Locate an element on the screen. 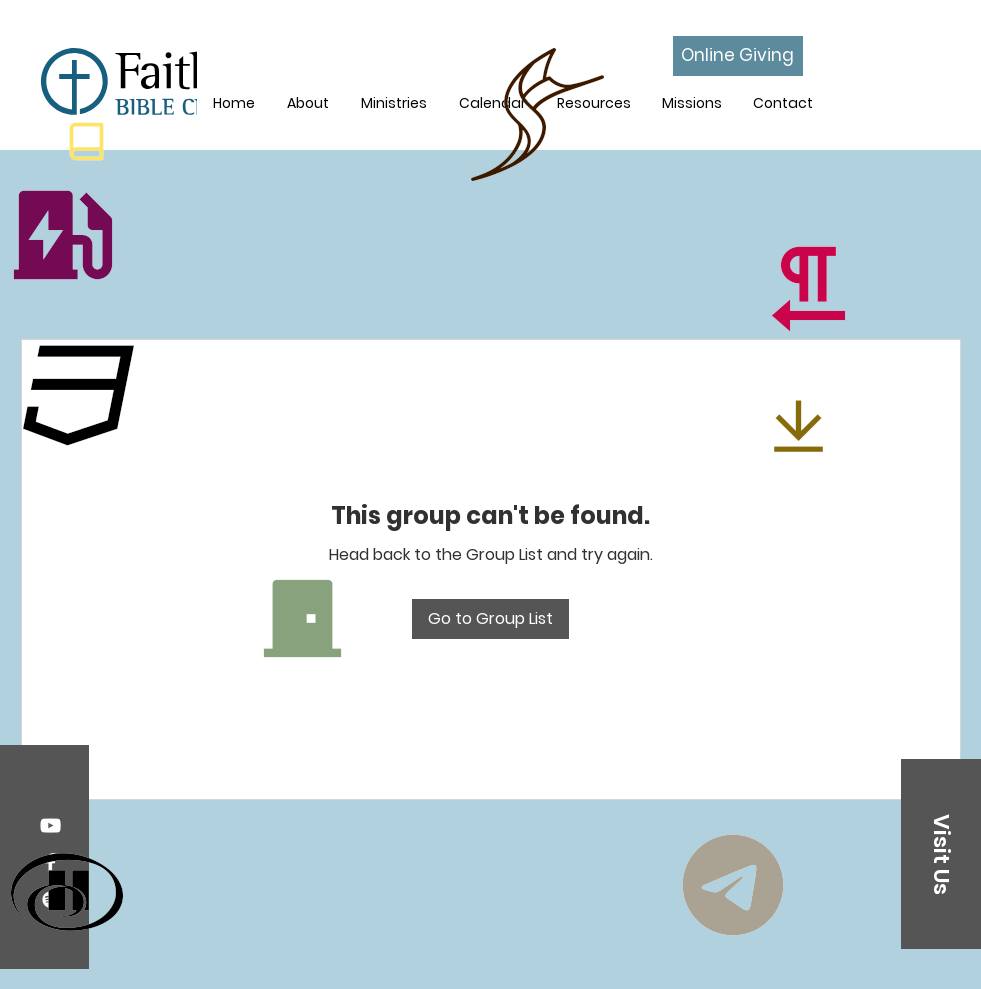 Image resolution: width=981 pixels, height=989 pixels. hilton hotels and resorts logo is located at coordinates (67, 892).